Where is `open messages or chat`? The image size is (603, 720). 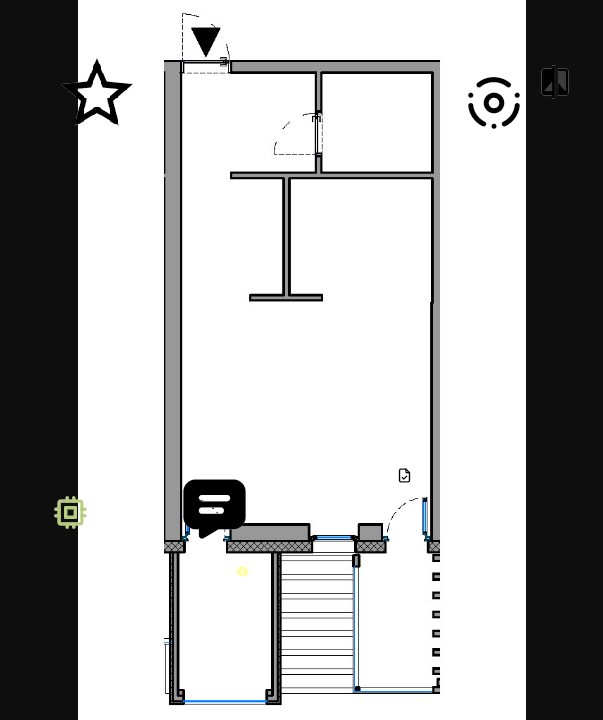 open messages or chat is located at coordinates (214, 507).